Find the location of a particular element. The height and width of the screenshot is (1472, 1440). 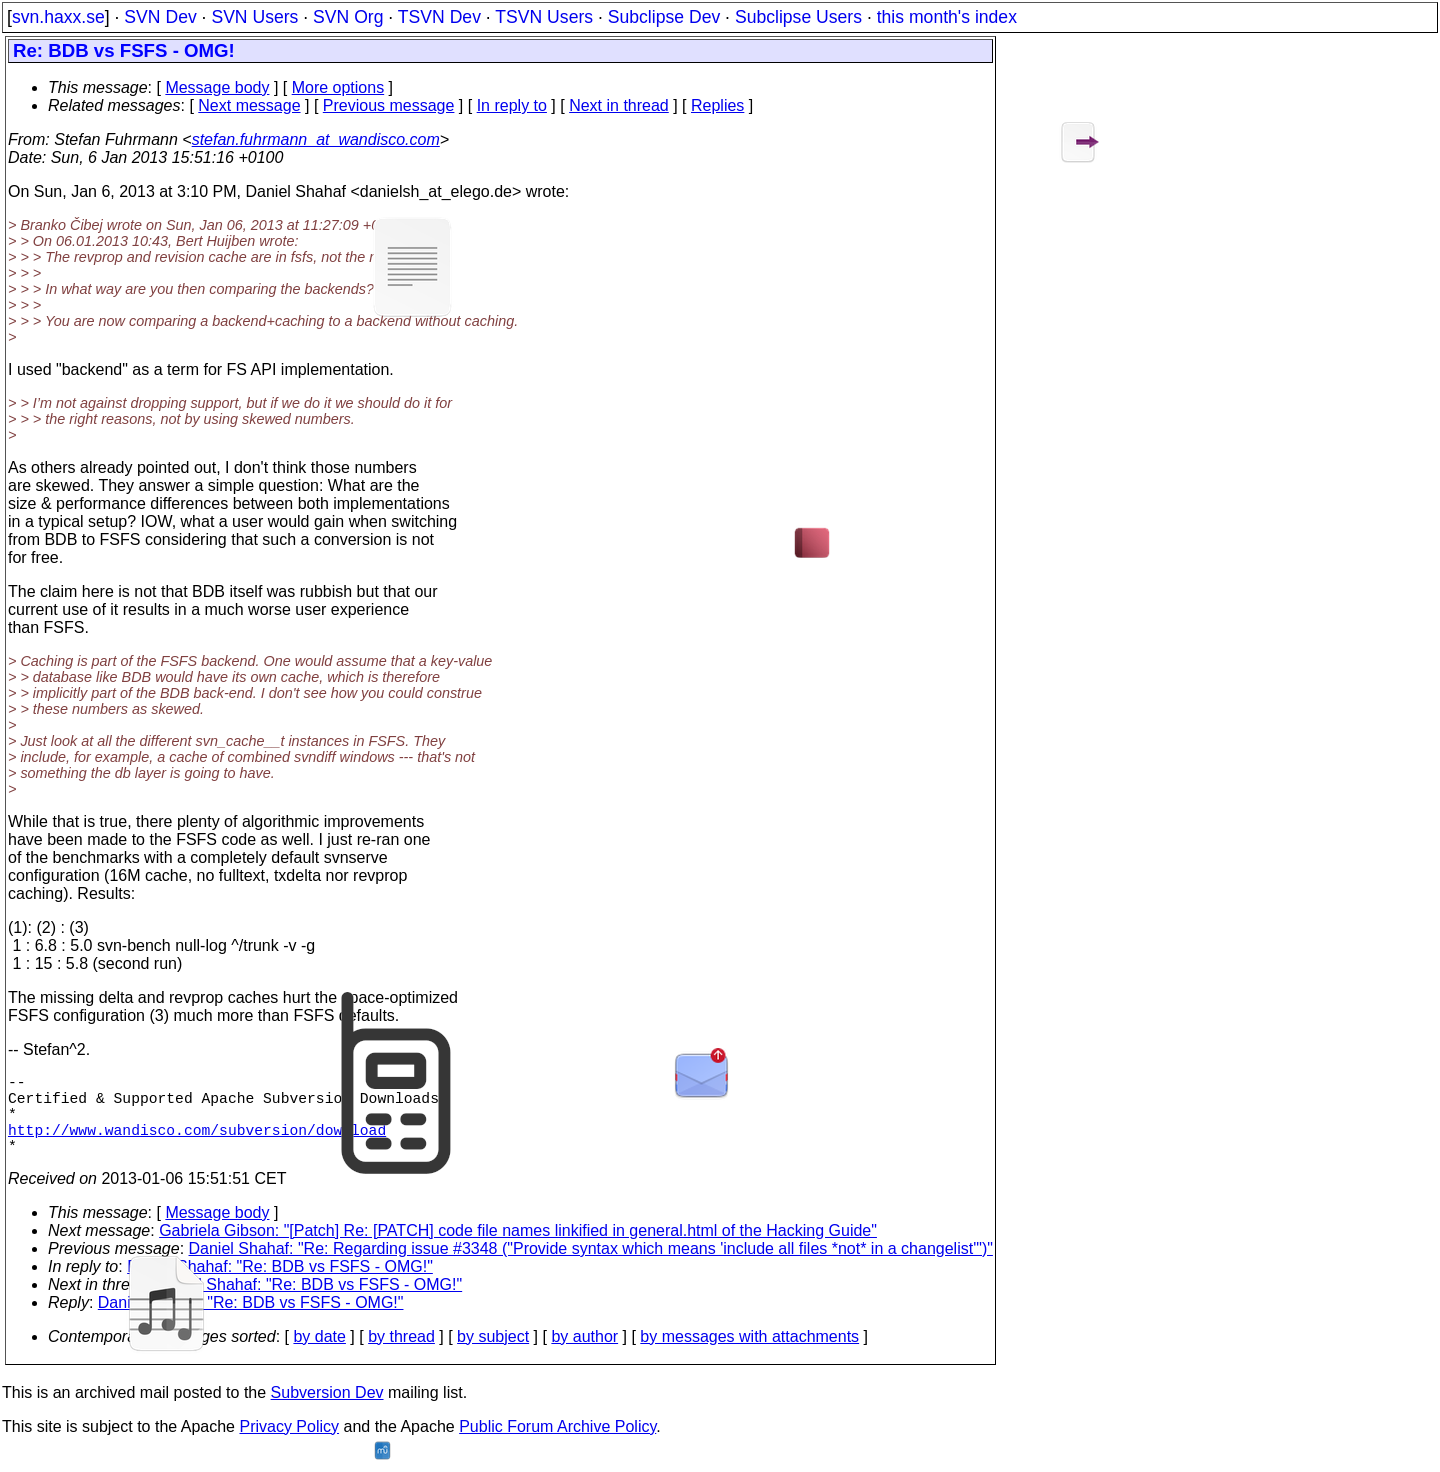

a MuseScore 3 music notation file is located at coordinates (382, 1450).